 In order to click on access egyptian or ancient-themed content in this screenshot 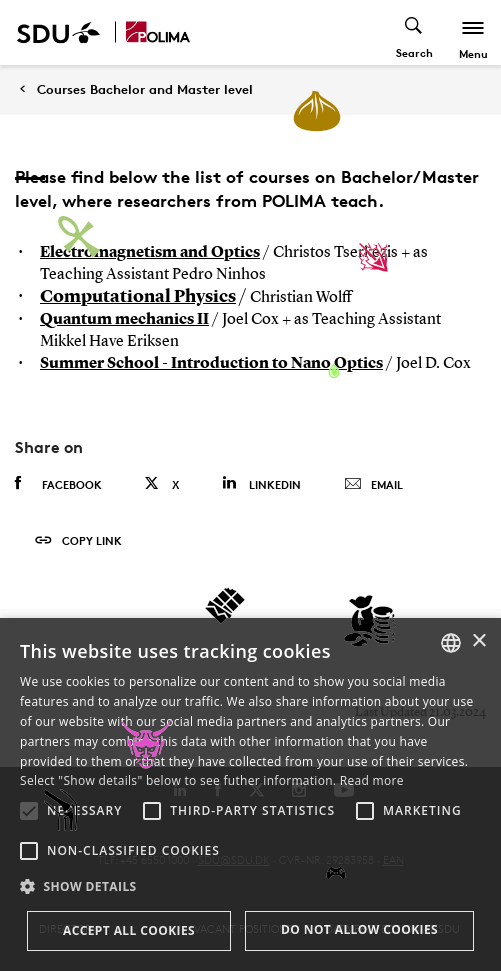, I will do `click(79, 237)`.